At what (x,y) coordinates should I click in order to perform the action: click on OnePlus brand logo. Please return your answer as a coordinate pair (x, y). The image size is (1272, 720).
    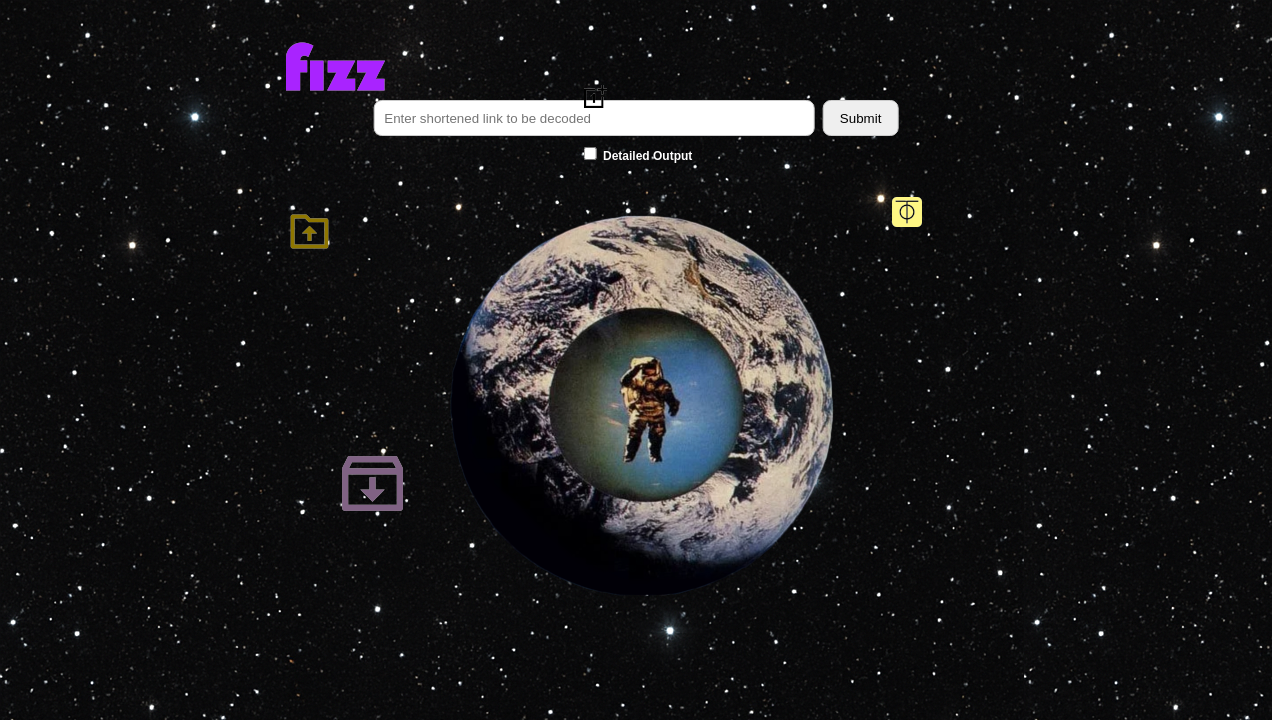
    Looking at the image, I should click on (595, 96).